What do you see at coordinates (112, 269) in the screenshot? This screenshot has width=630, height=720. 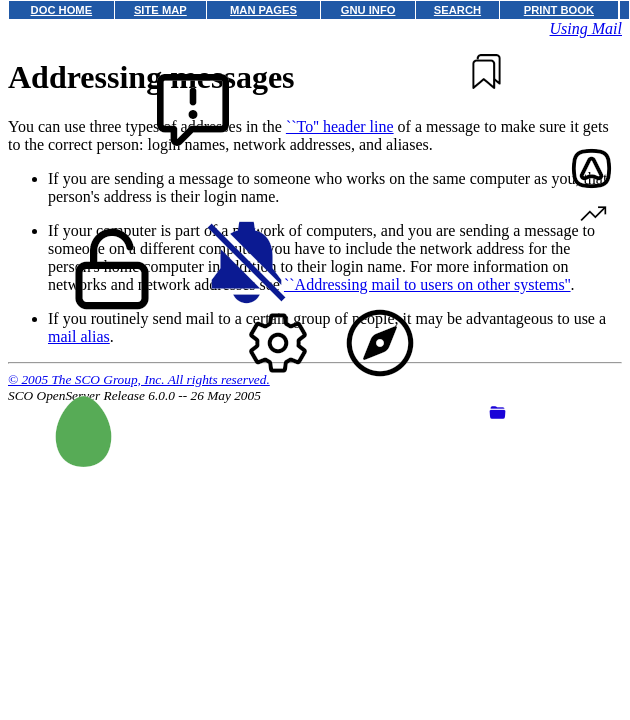 I see `unlocked or unsecured state` at bounding box center [112, 269].